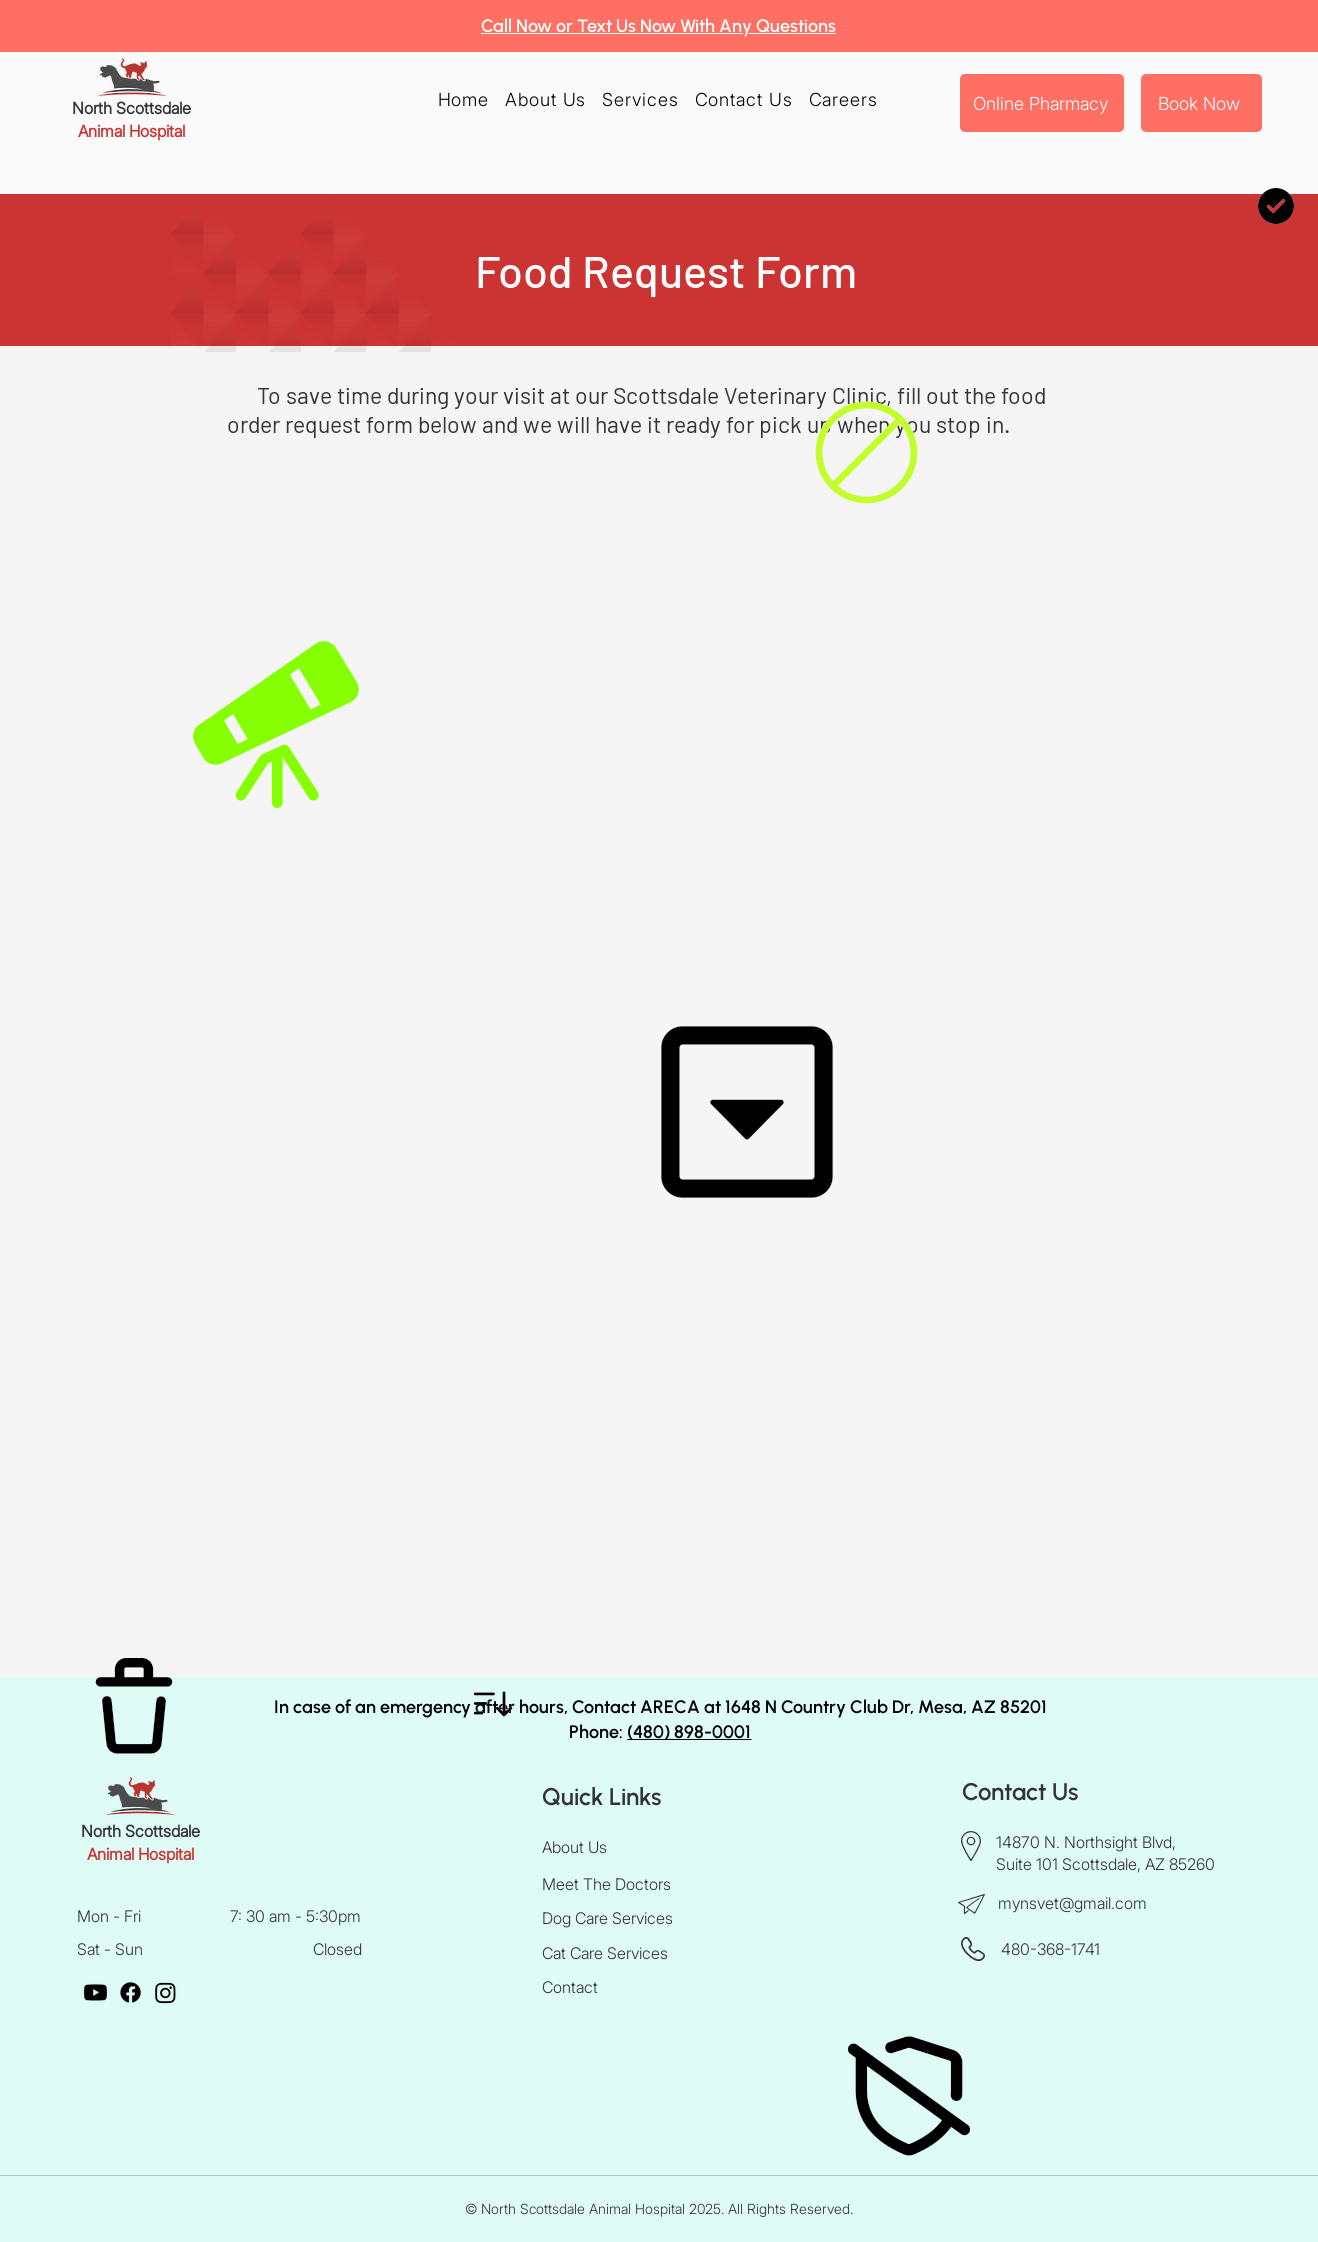  I want to click on sort items in descending order, so click(493, 1703).